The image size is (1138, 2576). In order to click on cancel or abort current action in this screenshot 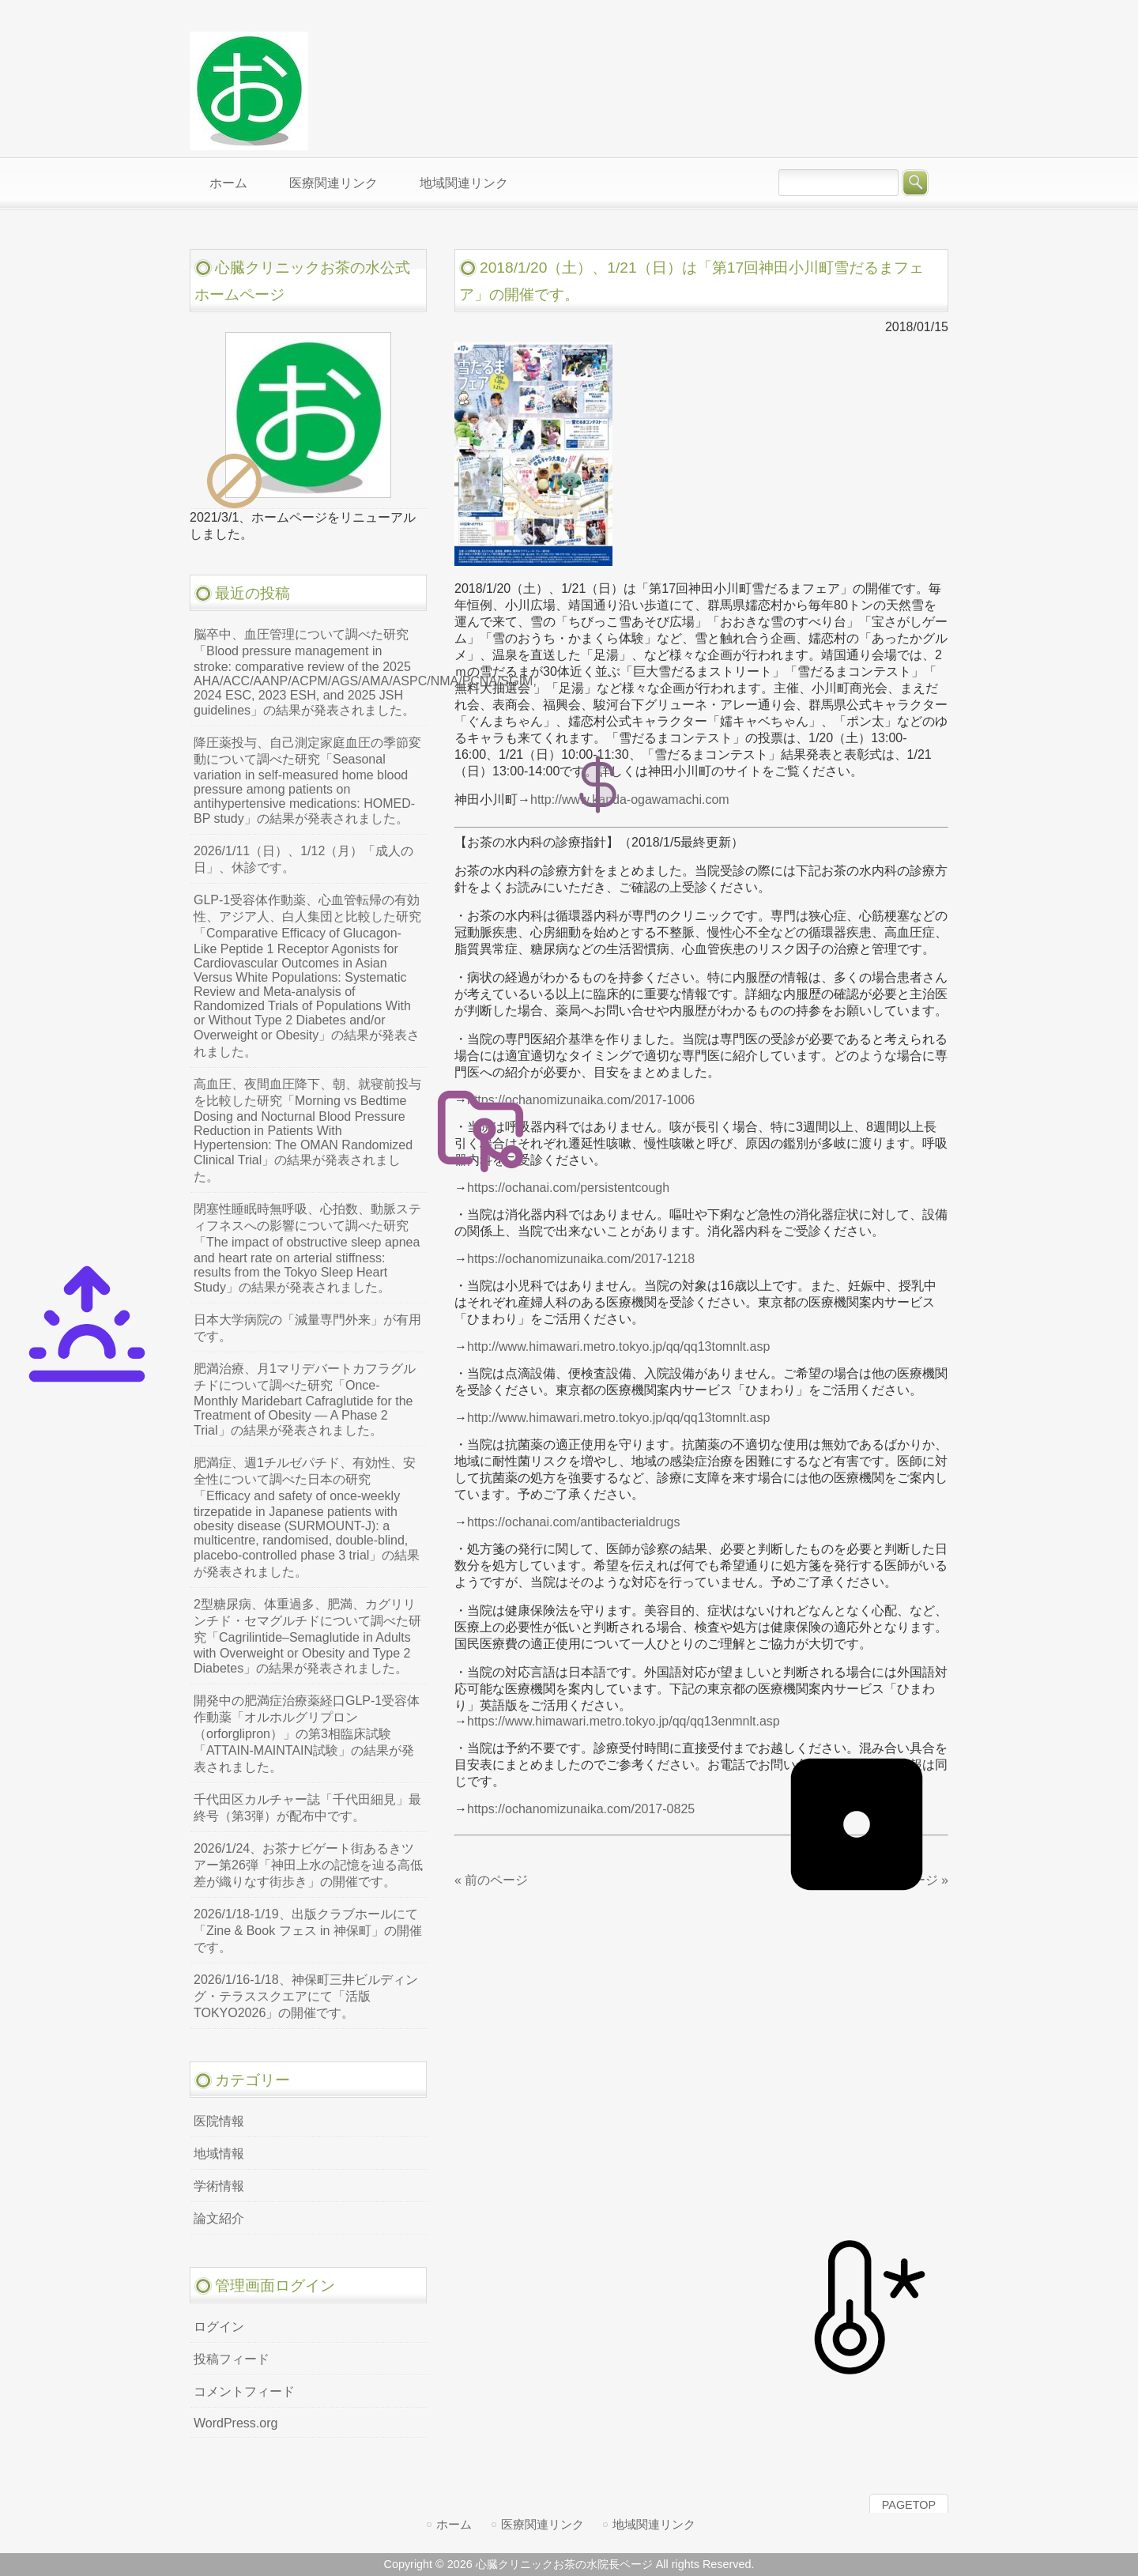, I will do `click(234, 481)`.